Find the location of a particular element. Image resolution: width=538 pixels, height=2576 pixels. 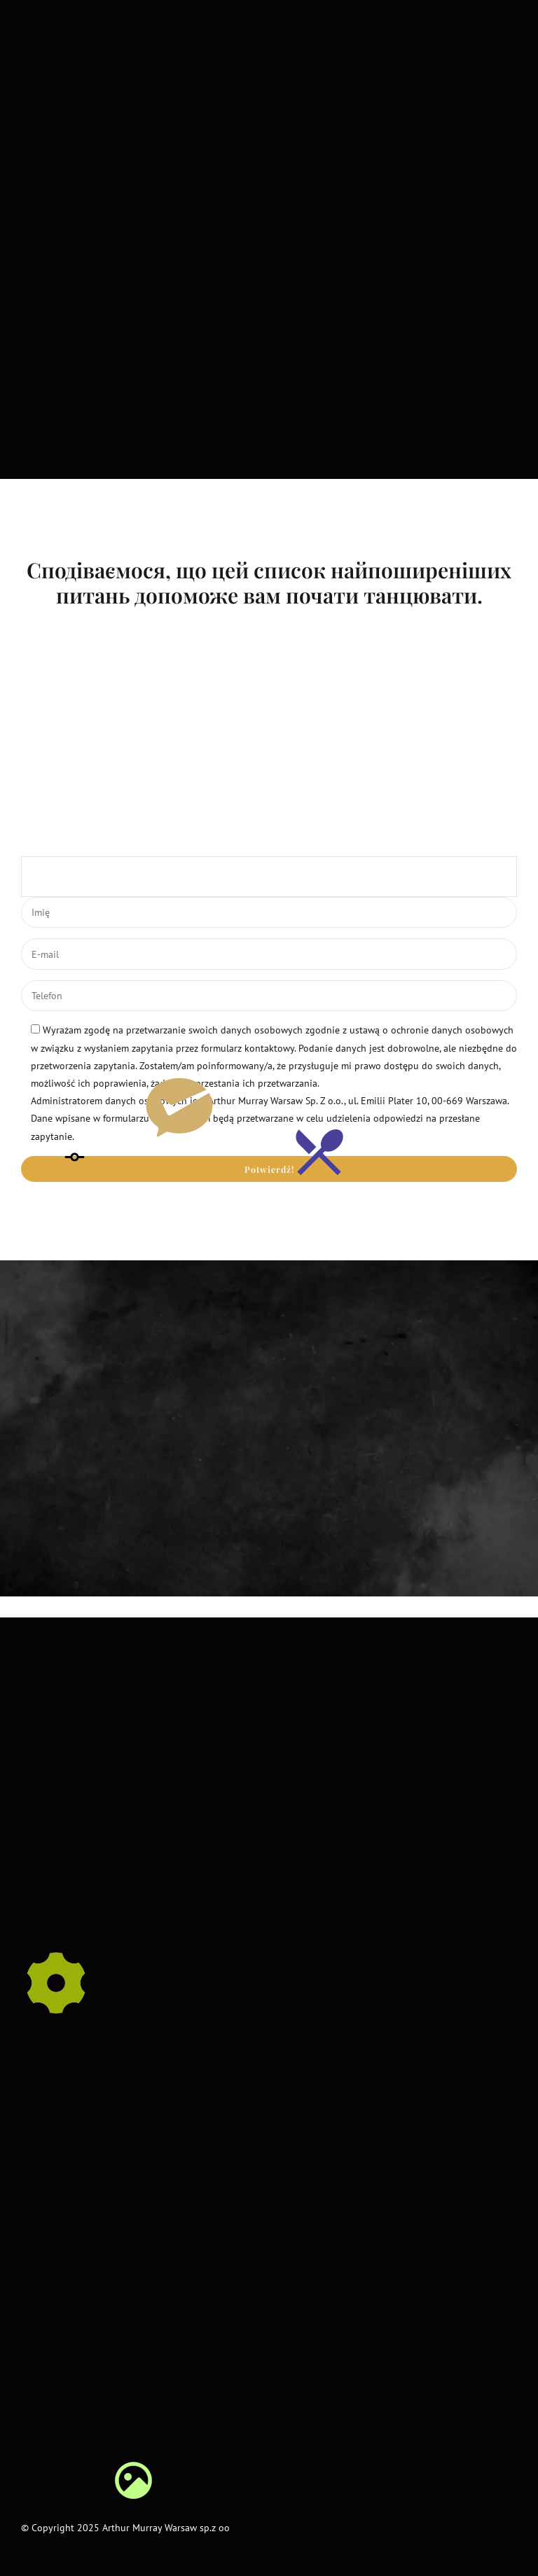

pay with wechat pay is located at coordinates (179, 1106).